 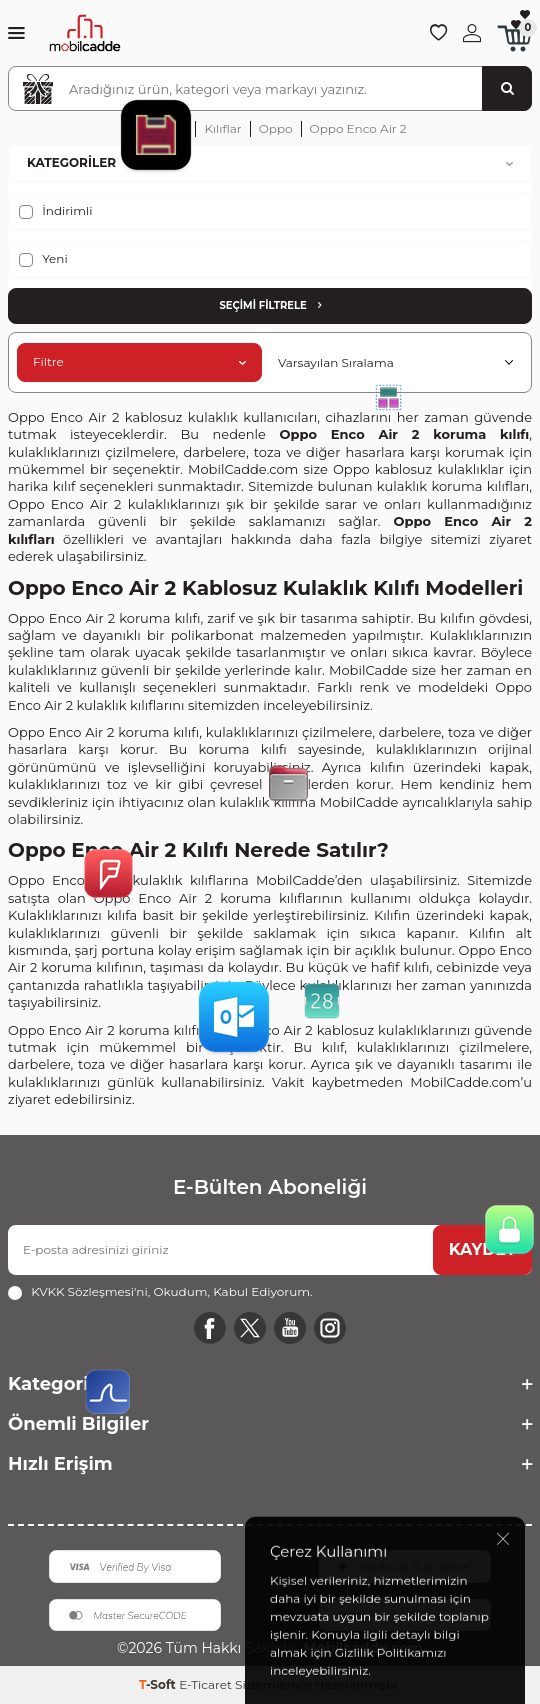 What do you see at coordinates (388, 397) in the screenshot?
I see `select all items in the current view` at bounding box center [388, 397].